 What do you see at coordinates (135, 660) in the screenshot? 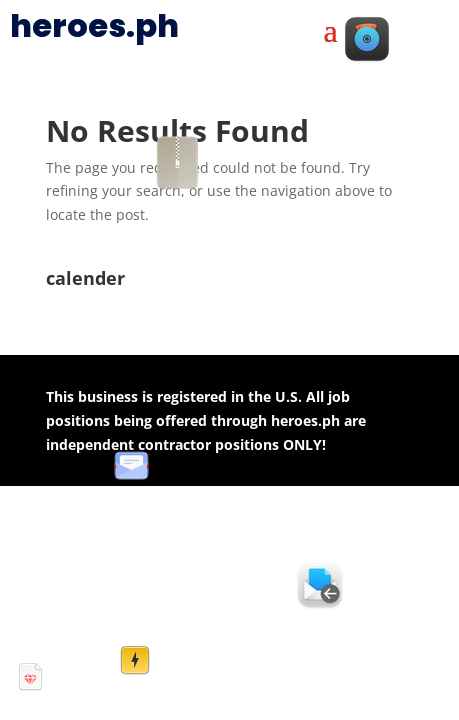
I see `access power management settings` at bounding box center [135, 660].